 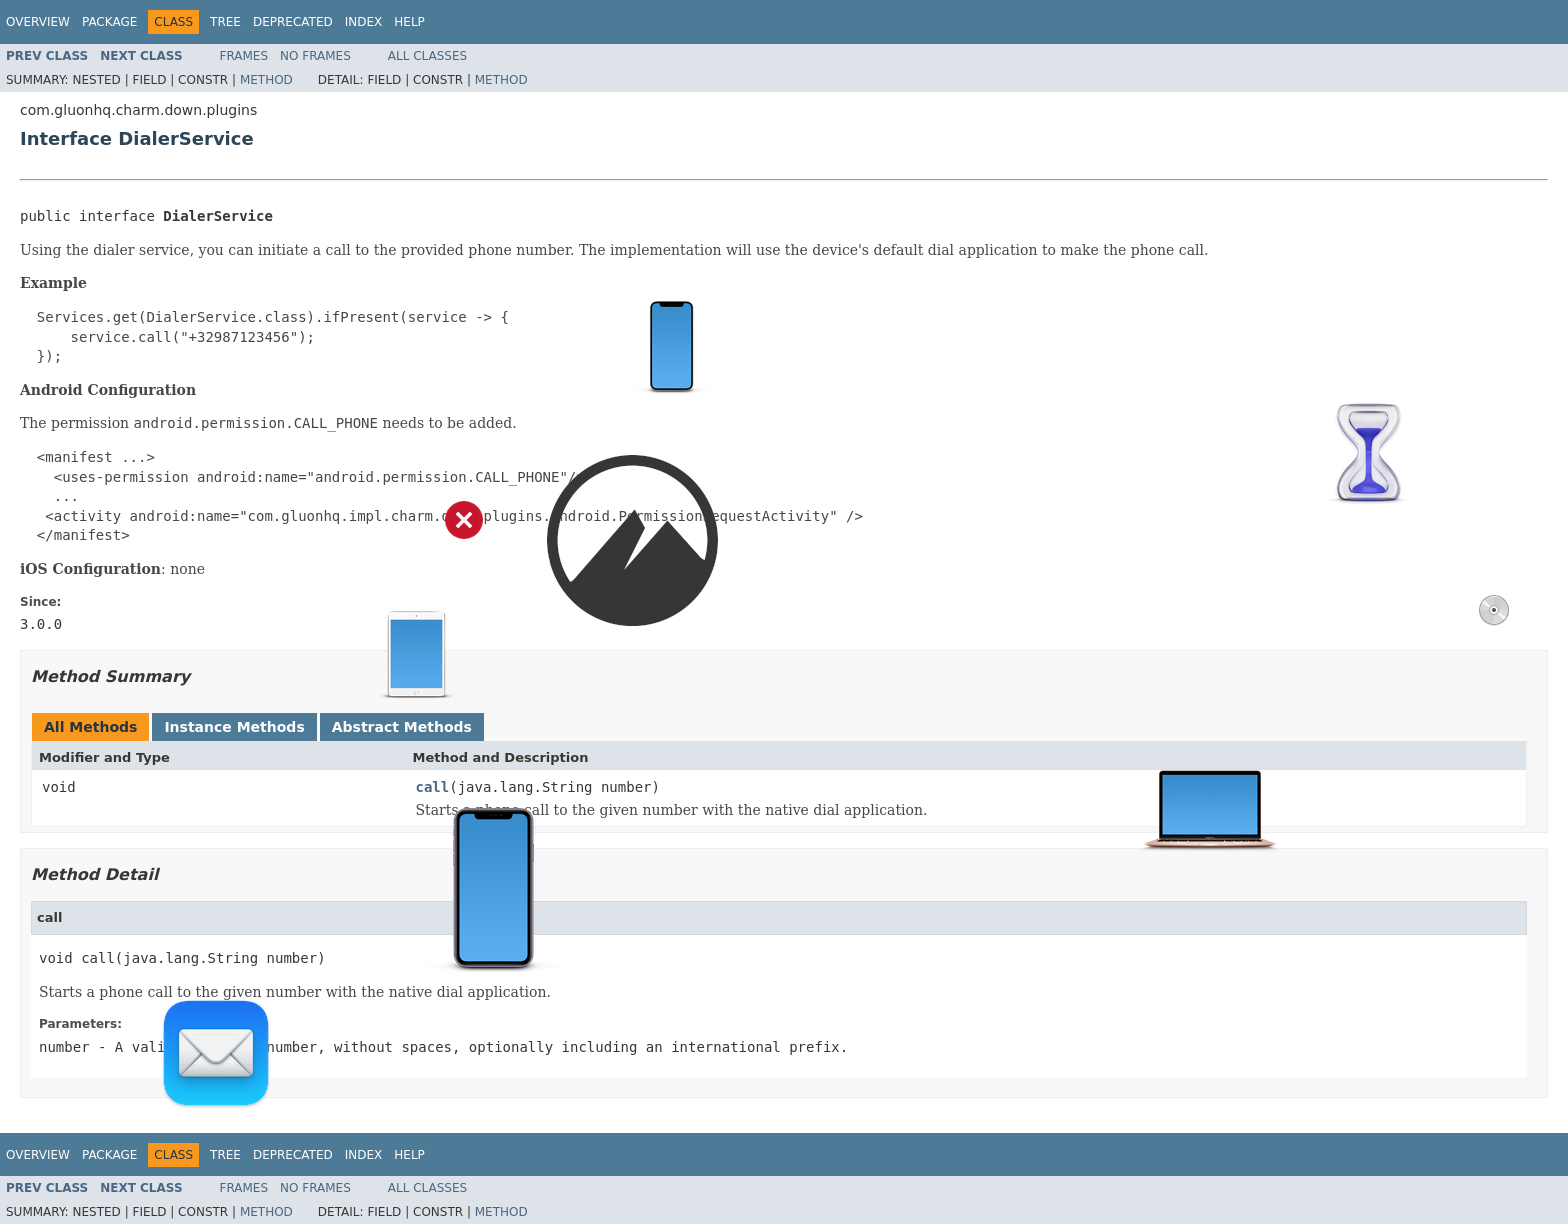 I want to click on view your screen time usage statistics, so click(x=1368, y=452).